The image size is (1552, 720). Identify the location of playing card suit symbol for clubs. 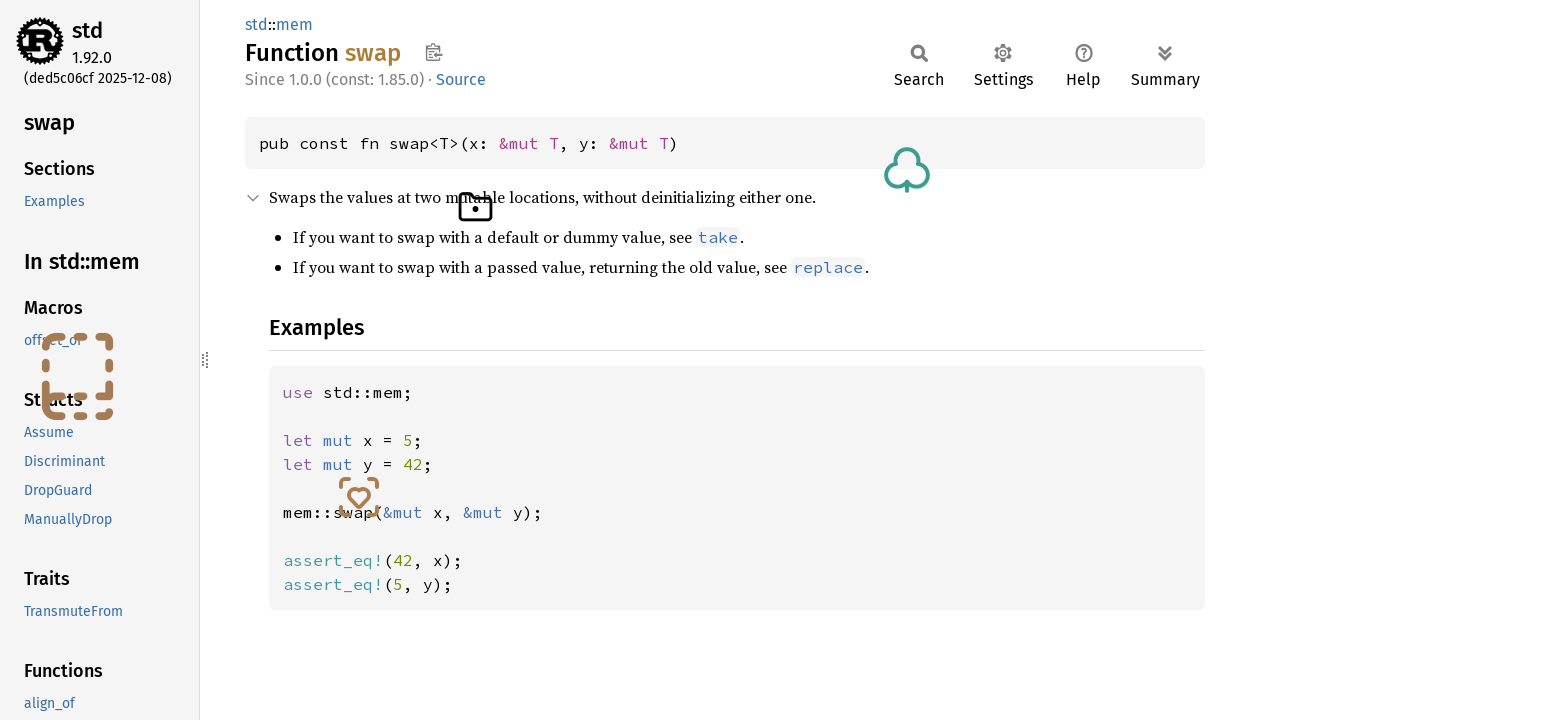
(907, 170).